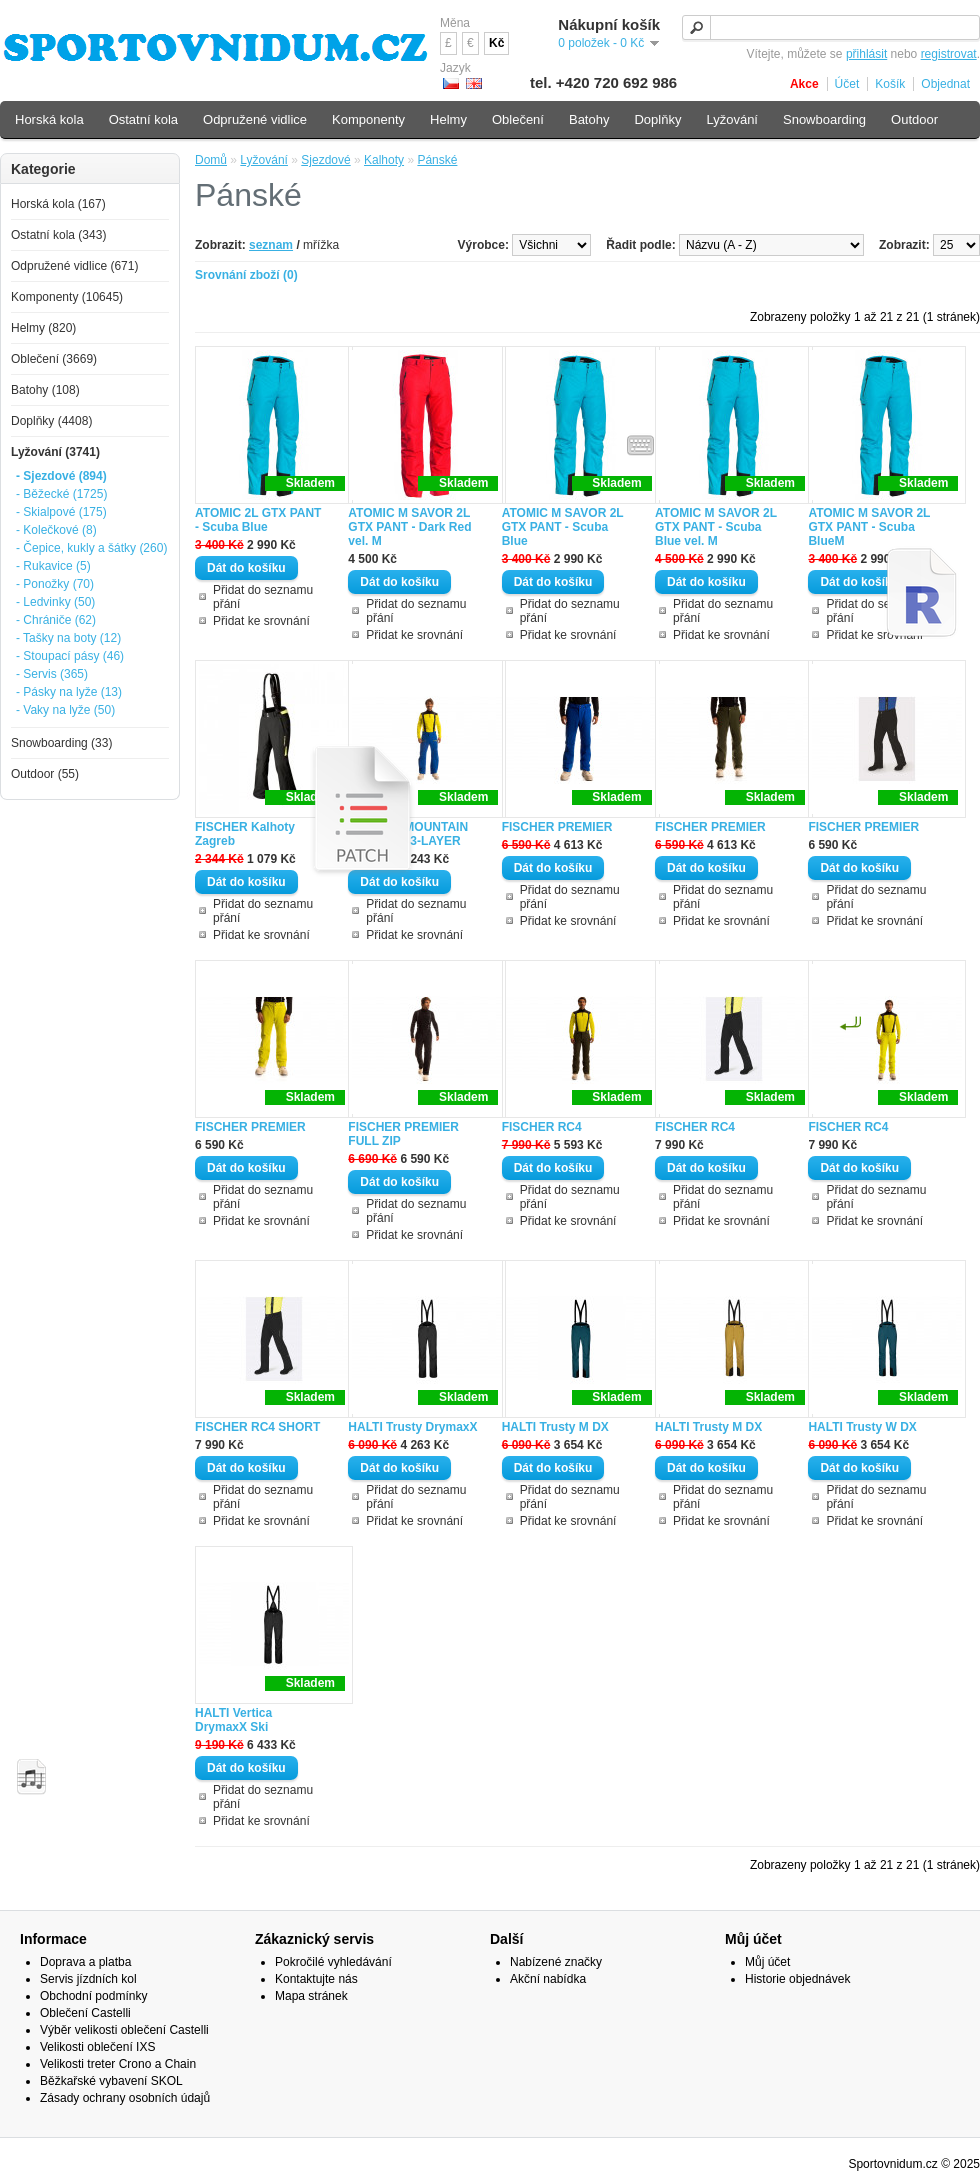 The width and height of the screenshot is (980, 2171). I want to click on an R programming language source file, so click(921, 592).